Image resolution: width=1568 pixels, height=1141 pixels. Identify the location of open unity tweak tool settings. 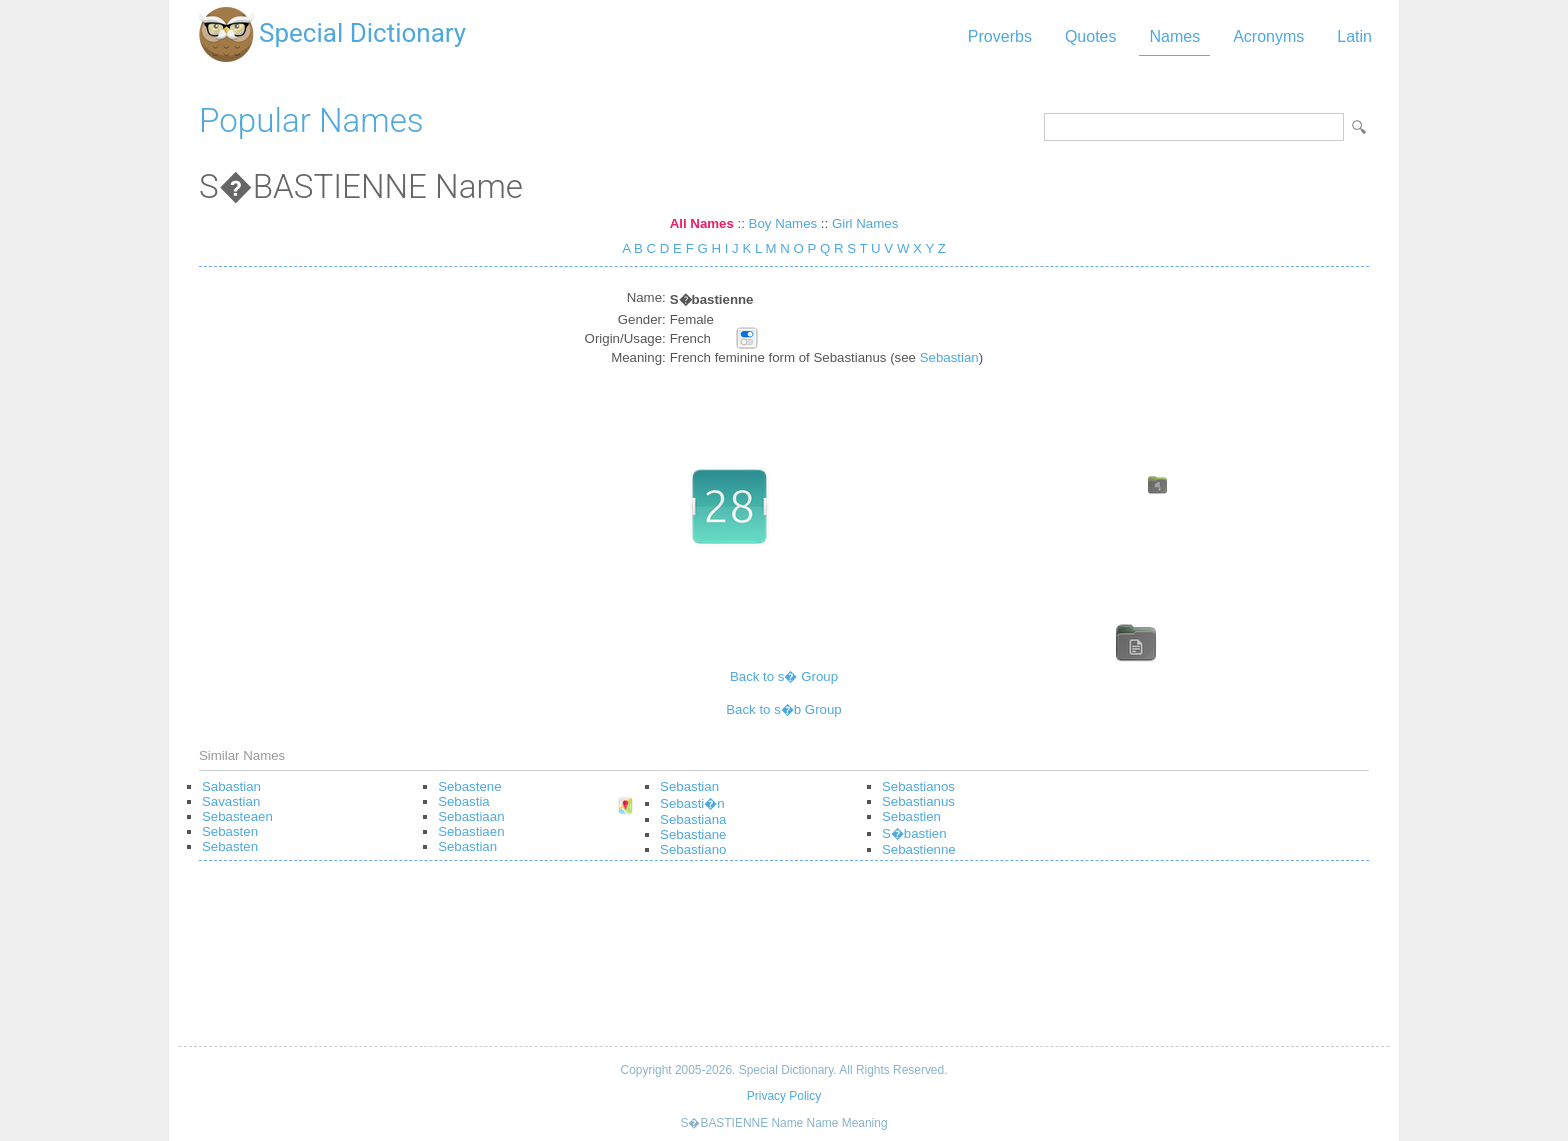
(747, 338).